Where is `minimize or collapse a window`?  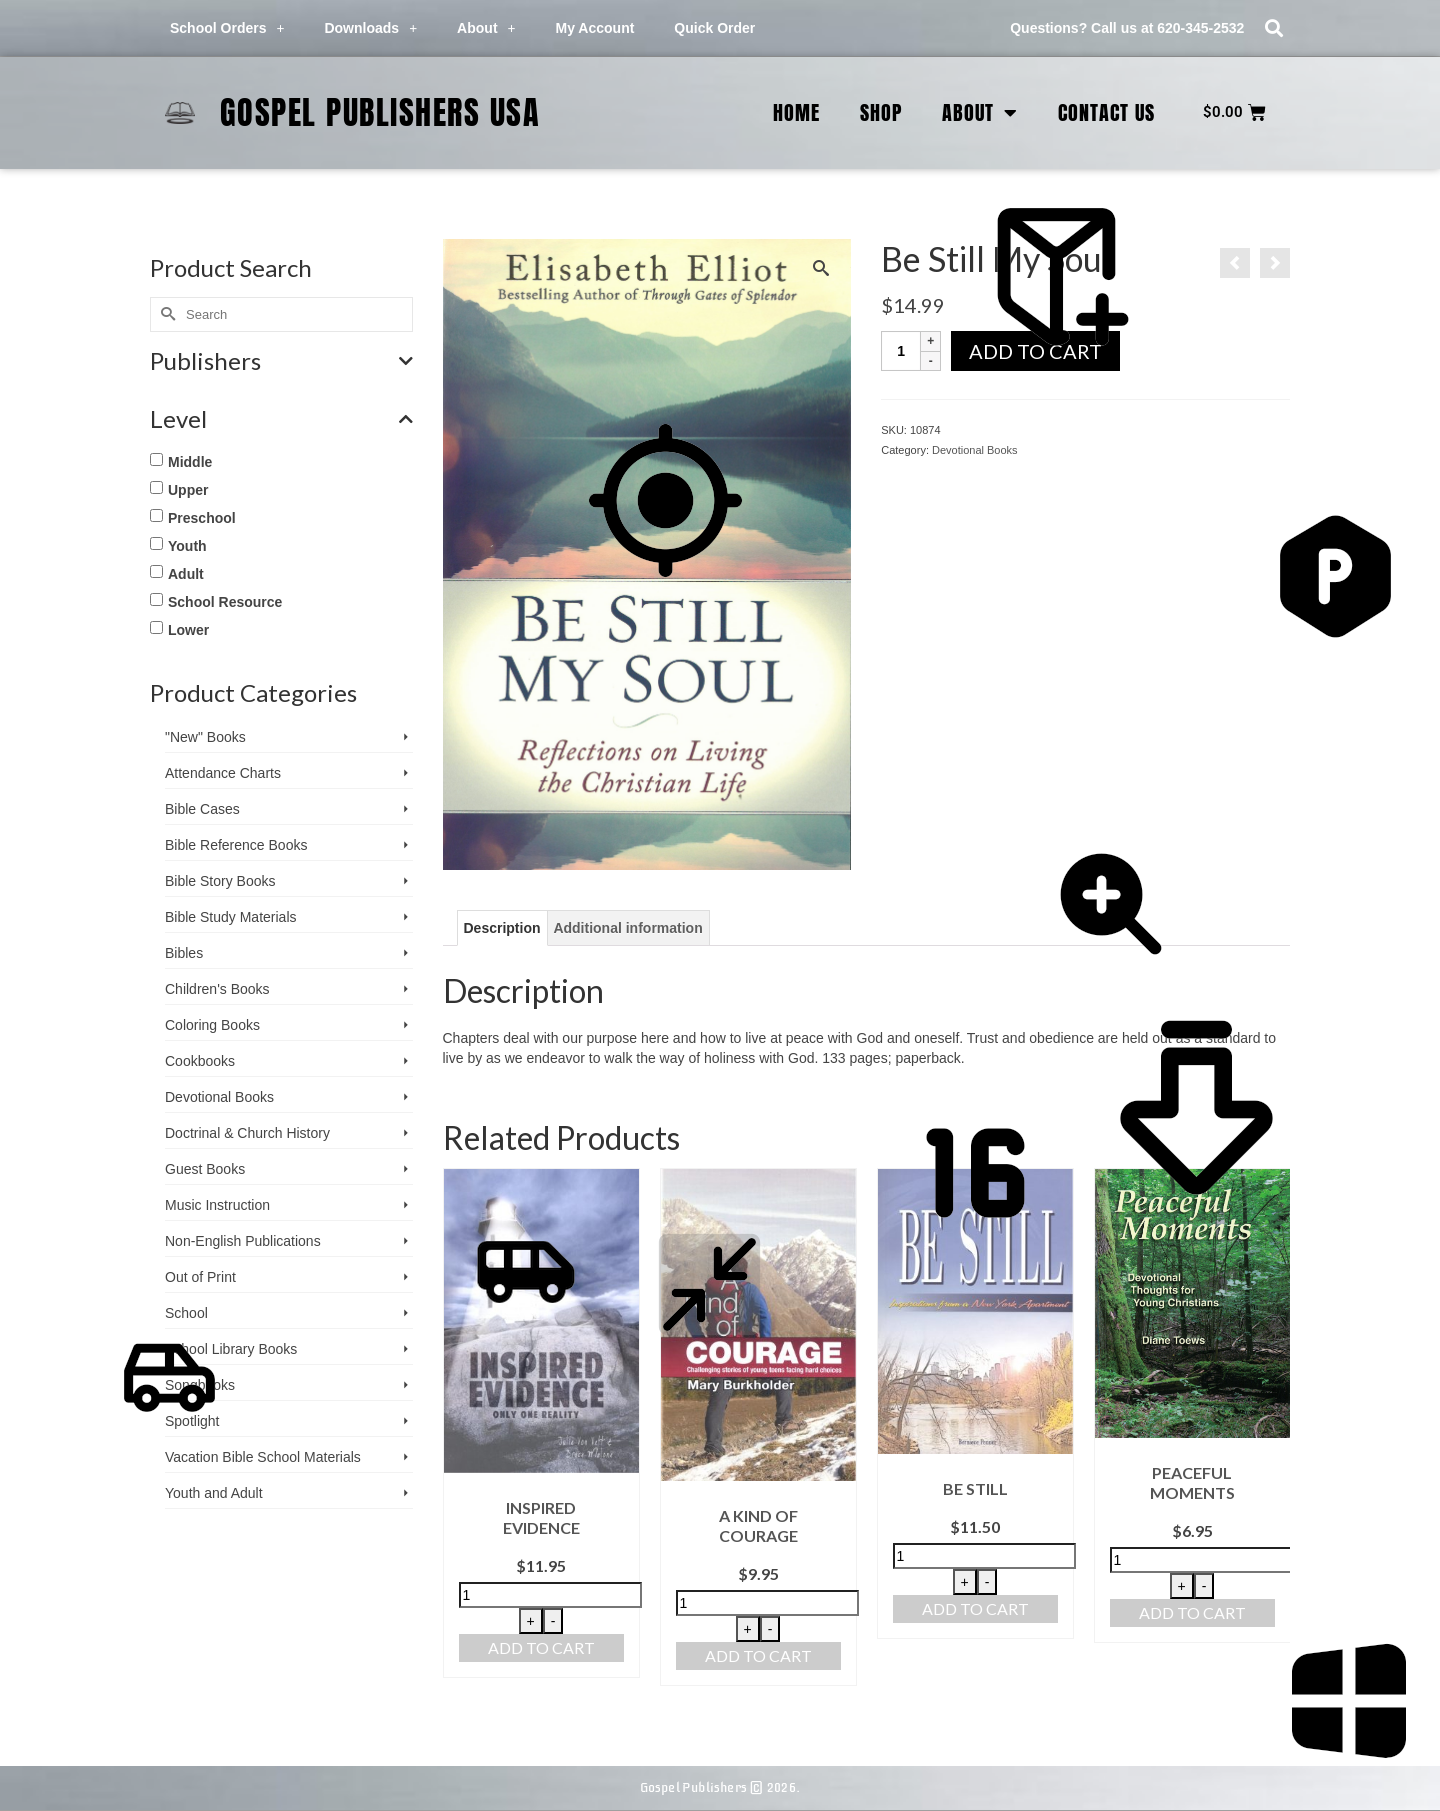
minimize or collapse a window is located at coordinates (709, 1284).